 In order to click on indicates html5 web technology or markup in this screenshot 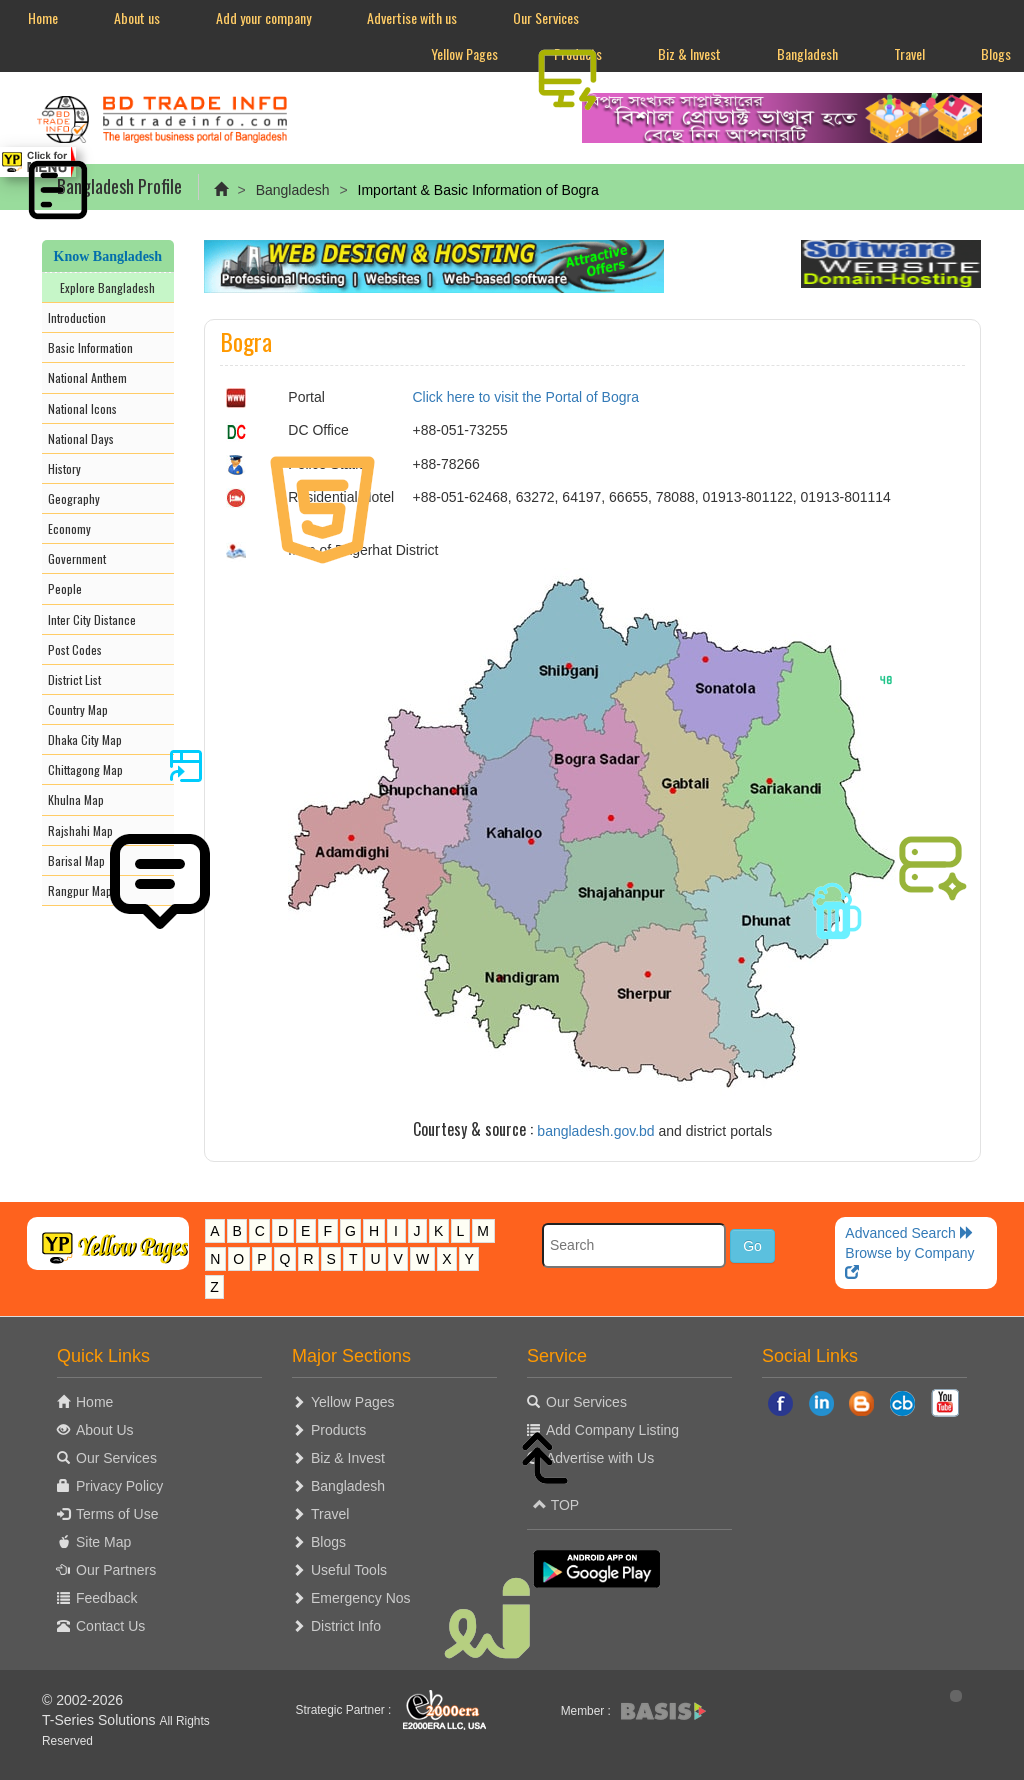, I will do `click(322, 508)`.